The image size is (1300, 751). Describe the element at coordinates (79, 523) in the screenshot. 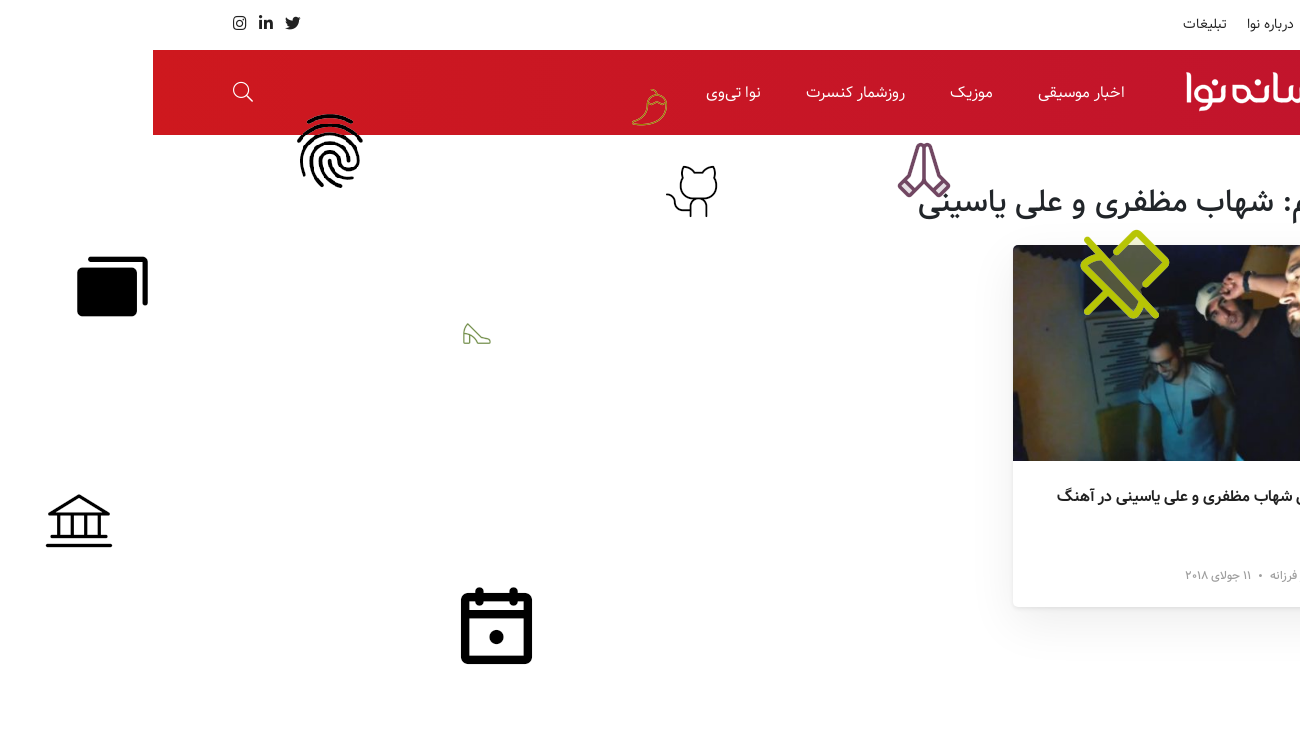

I see `access banking or financial services` at that location.